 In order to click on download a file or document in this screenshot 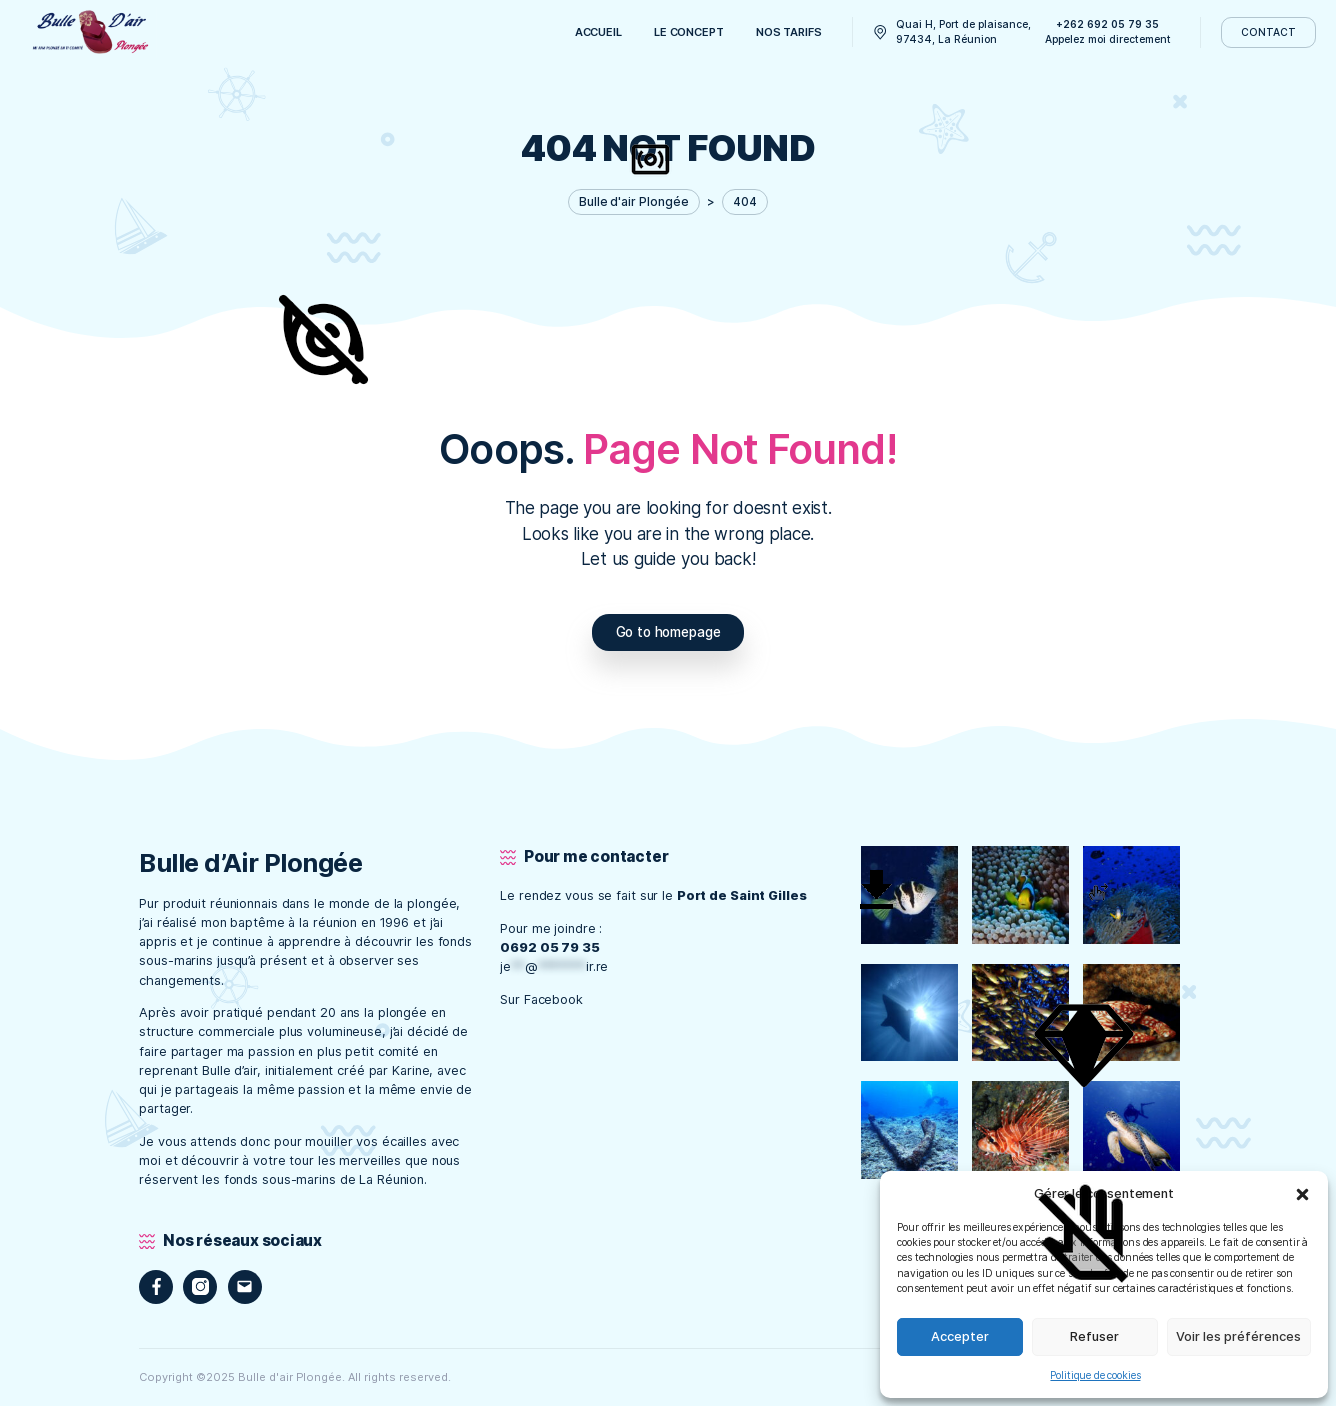, I will do `click(876, 890)`.